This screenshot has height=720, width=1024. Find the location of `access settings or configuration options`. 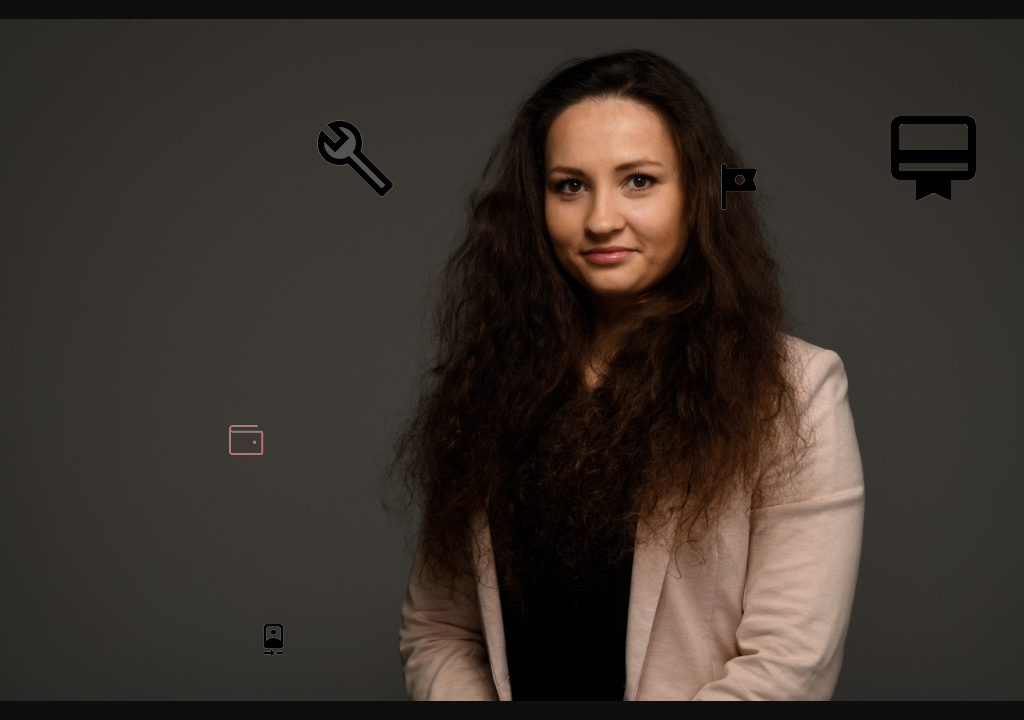

access settings or configuration options is located at coordinates (355, 158).